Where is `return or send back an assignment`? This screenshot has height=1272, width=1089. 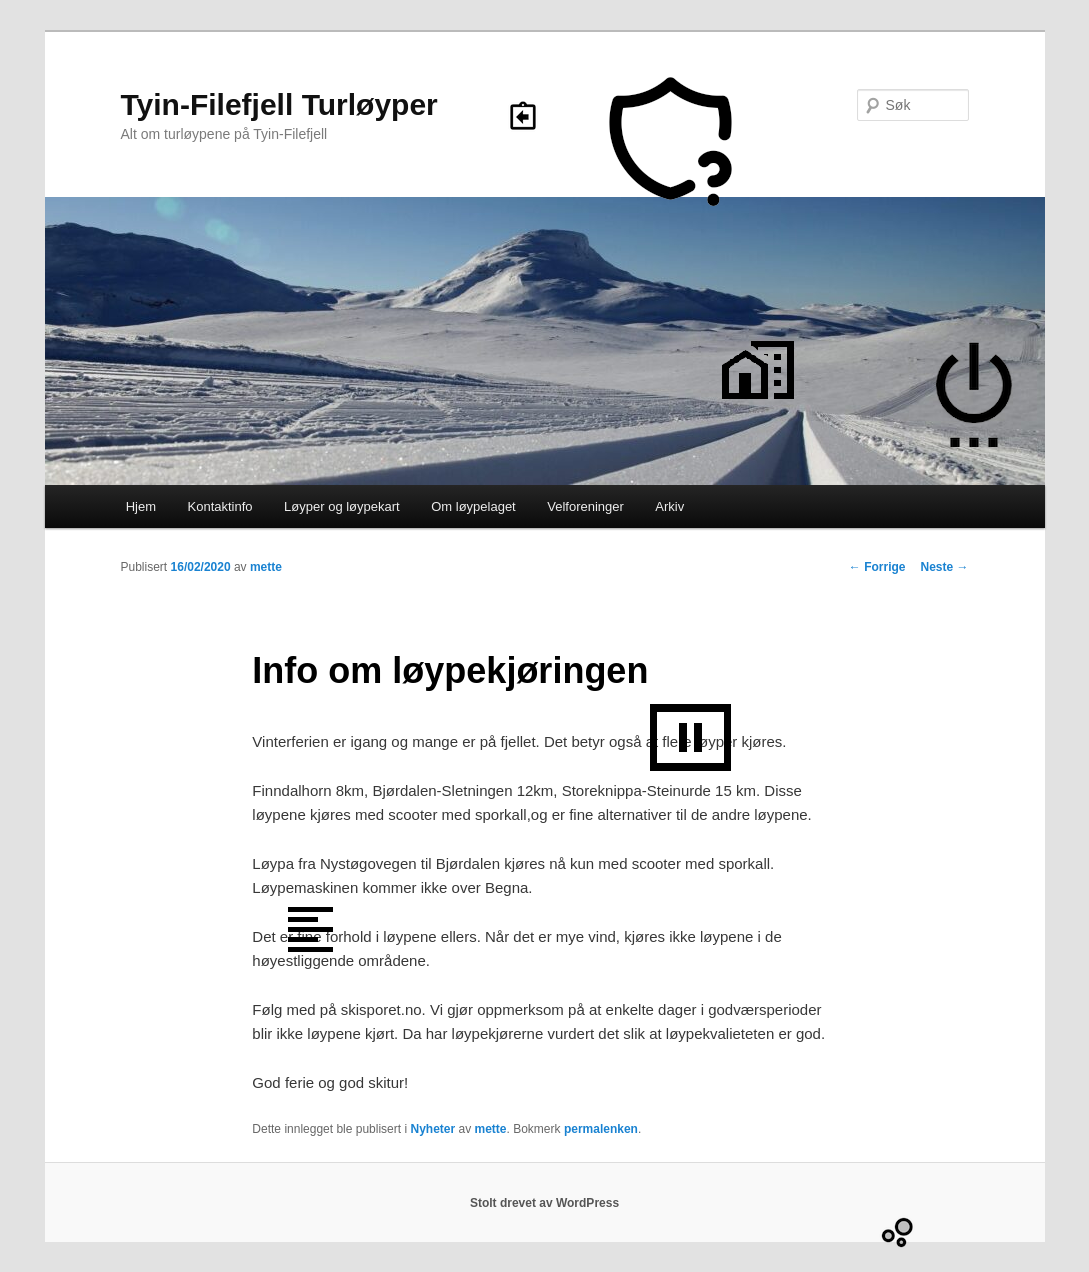 return or send back an assignment is located at coordinates (523, 117).